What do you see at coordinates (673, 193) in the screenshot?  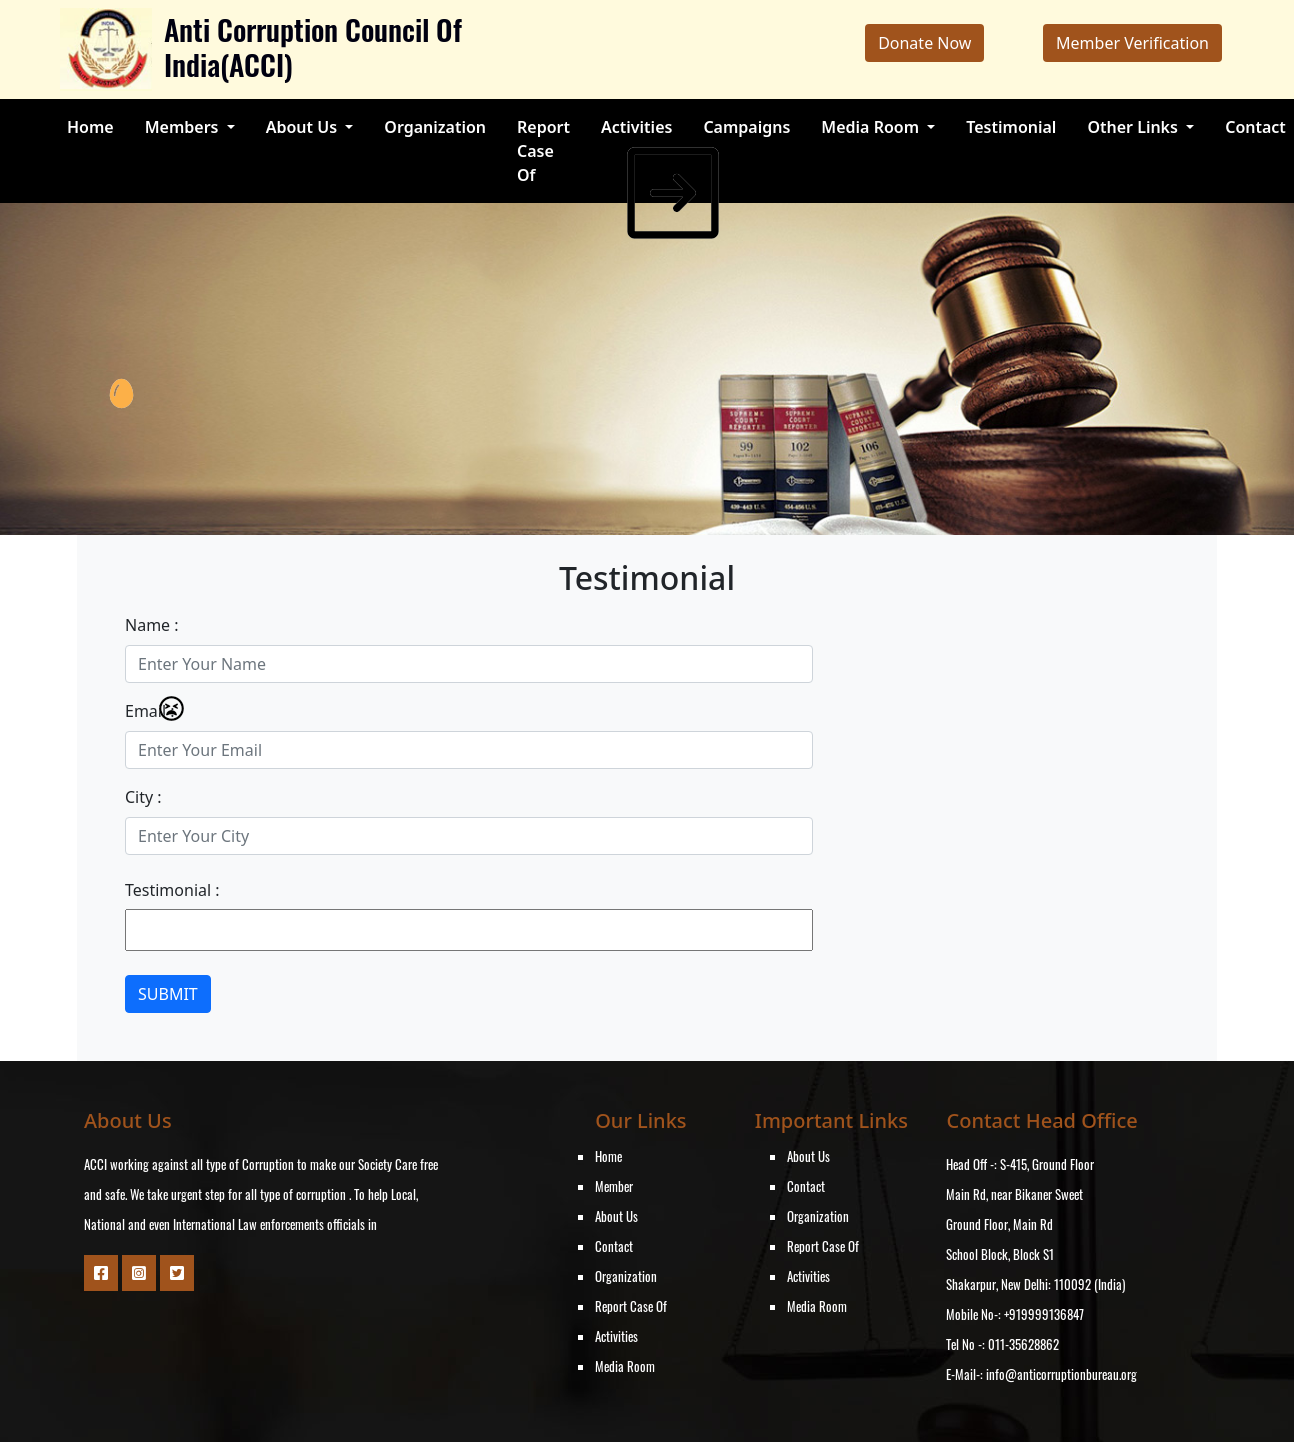 I see `navigate to the next page or section` at bounding box center [673, 193].